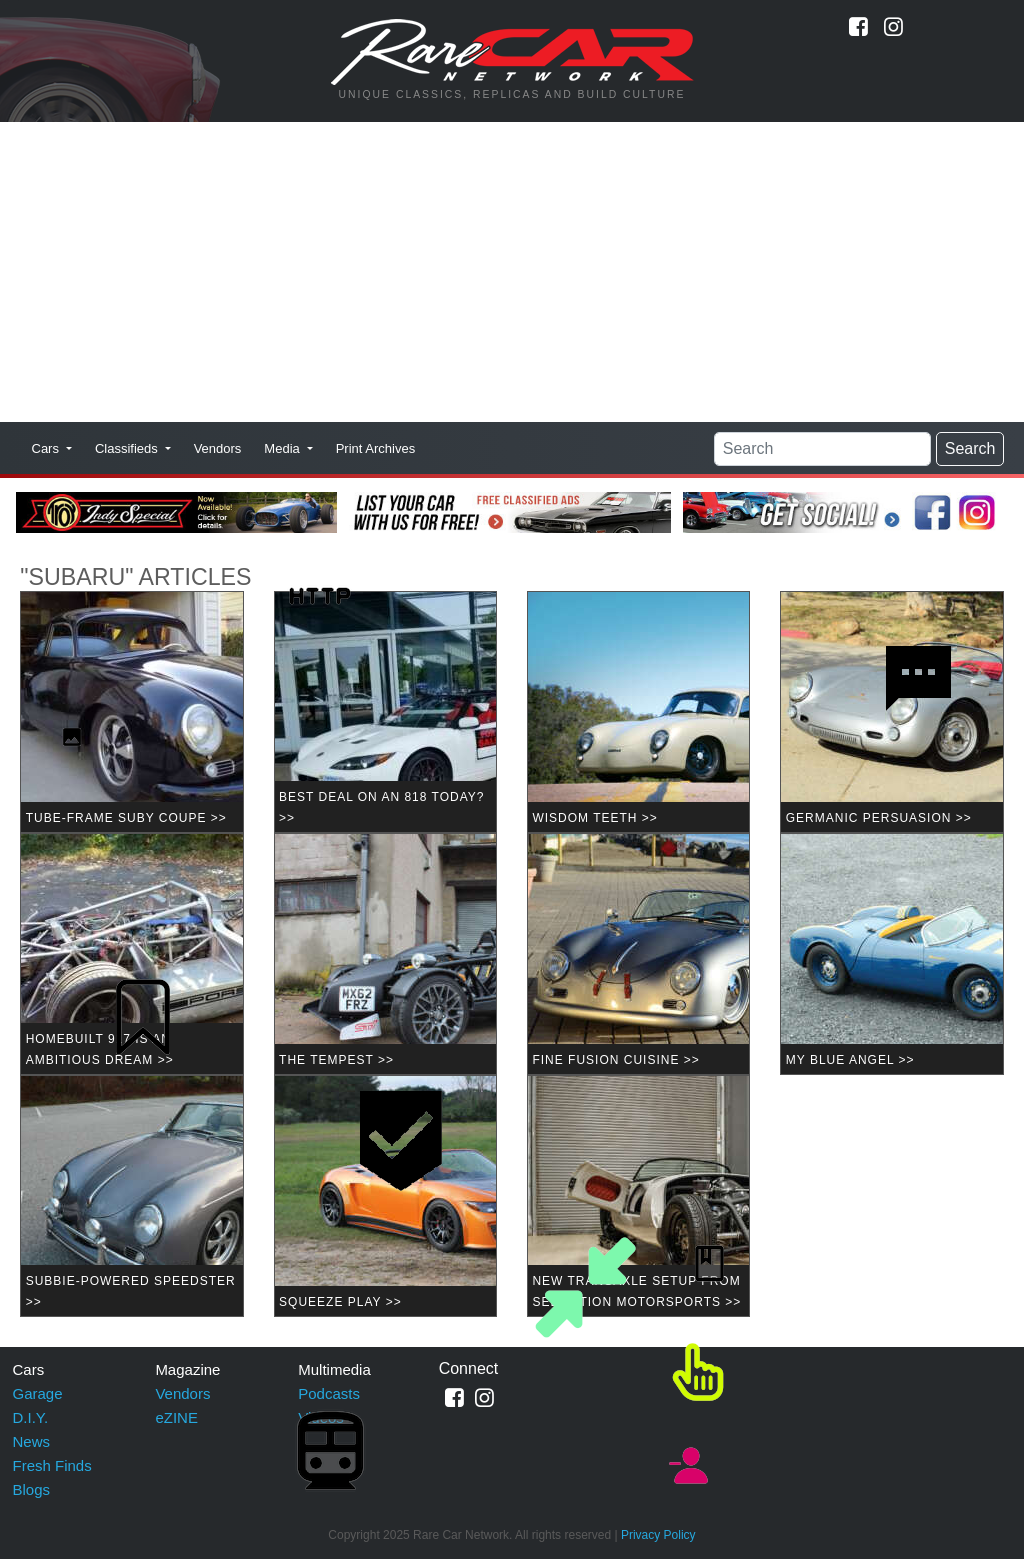 The image size is (1024, 1559). I want to click on view text messages, so click(918, 678).